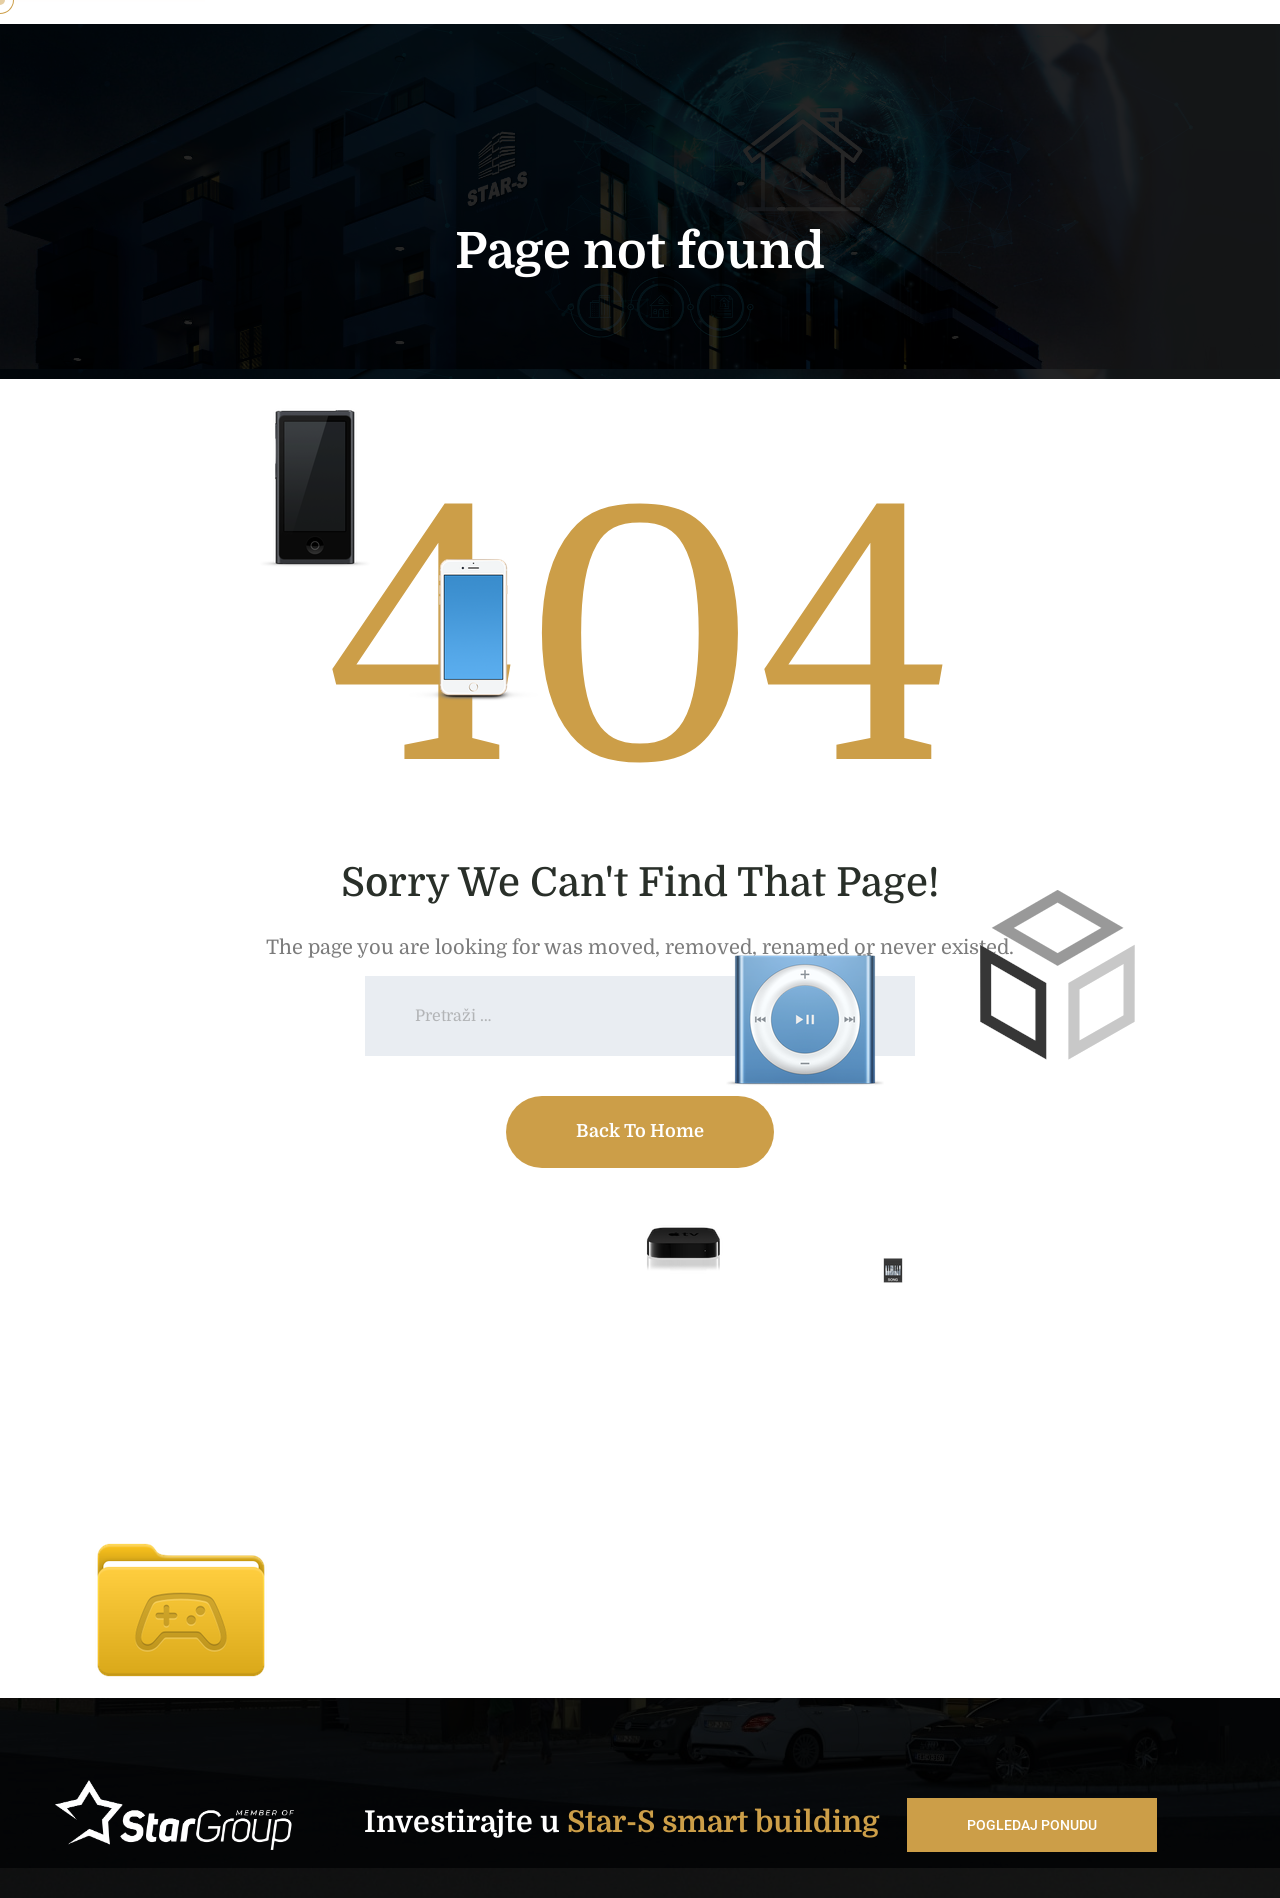 This screenshot has width=1280, height=1898. I want to click on open gtk demo application, so click(1057, 978).